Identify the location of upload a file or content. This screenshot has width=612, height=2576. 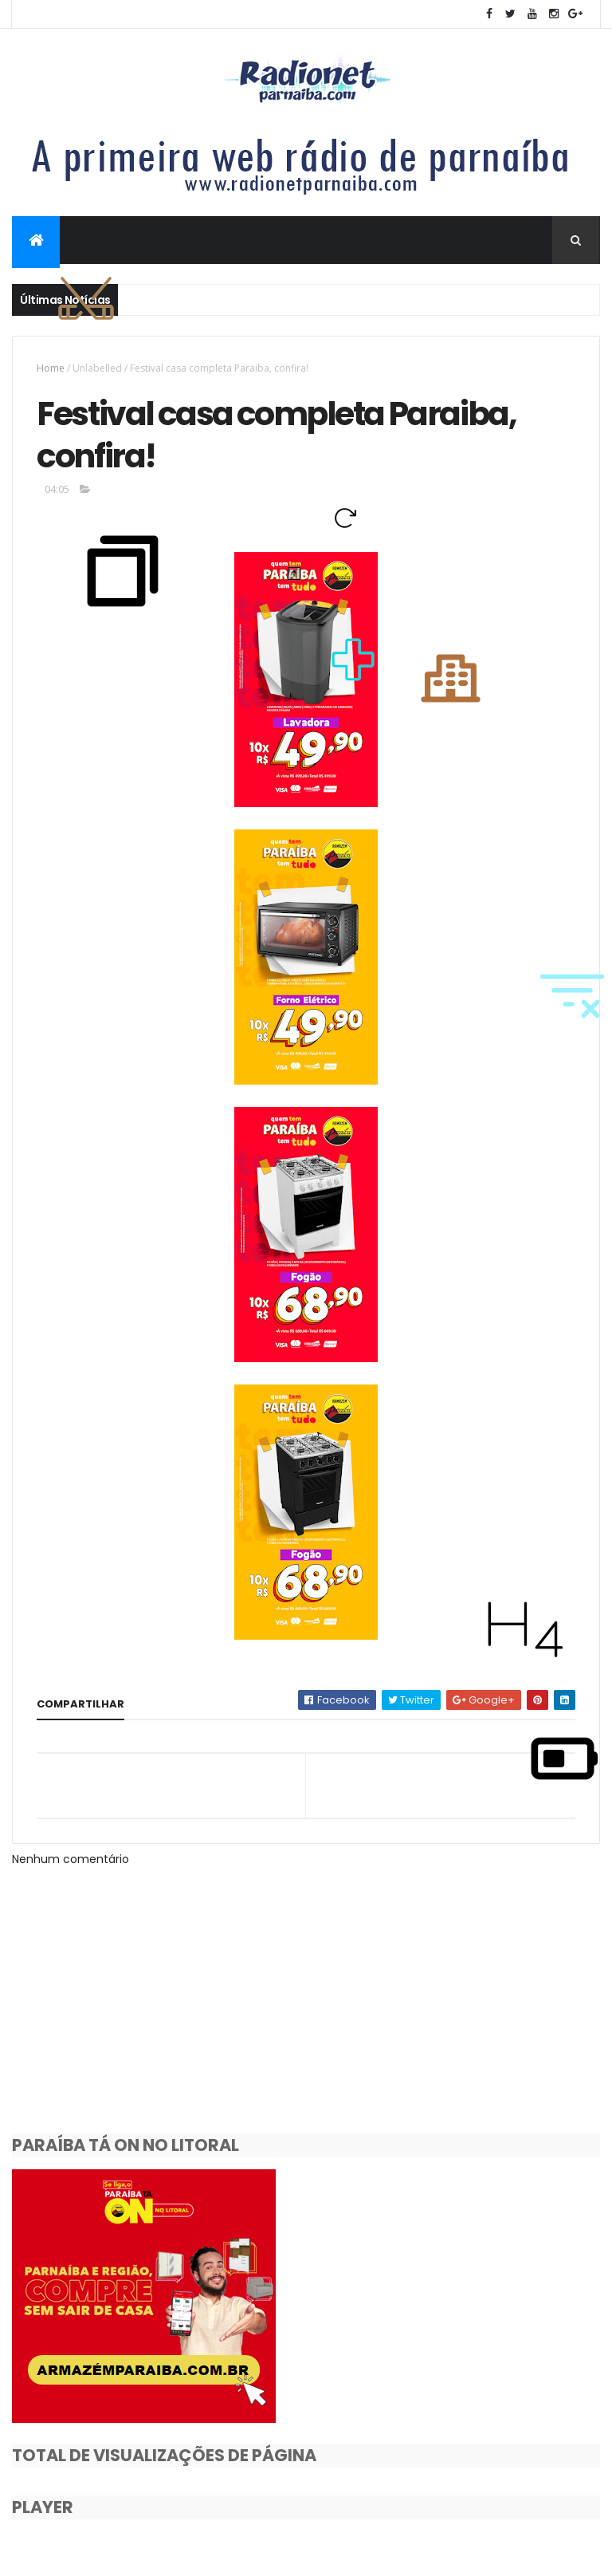
(294, 573).